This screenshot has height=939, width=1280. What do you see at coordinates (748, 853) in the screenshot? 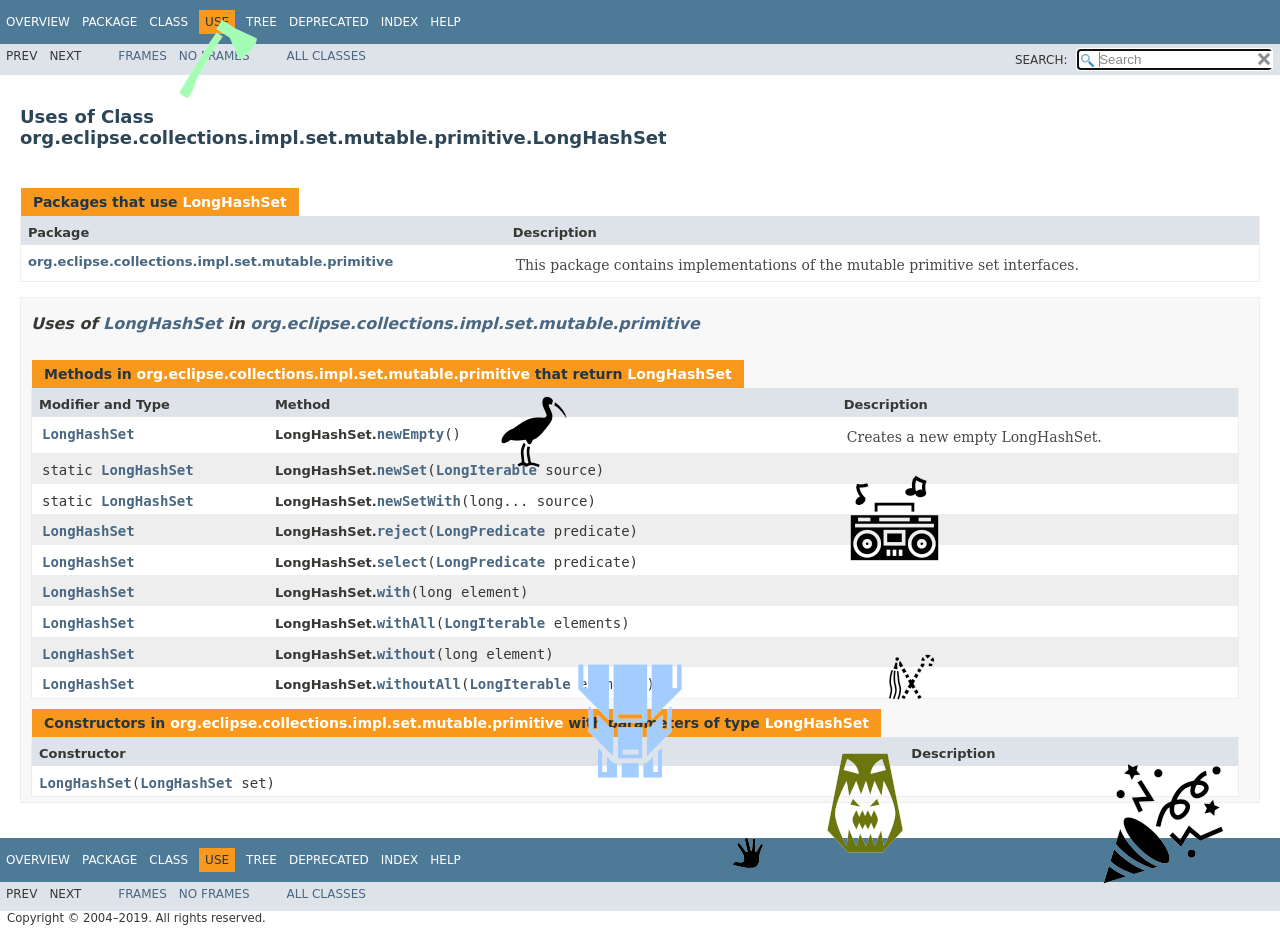
I see `tap to interact or grab an object` at bounding box center [748, 853].